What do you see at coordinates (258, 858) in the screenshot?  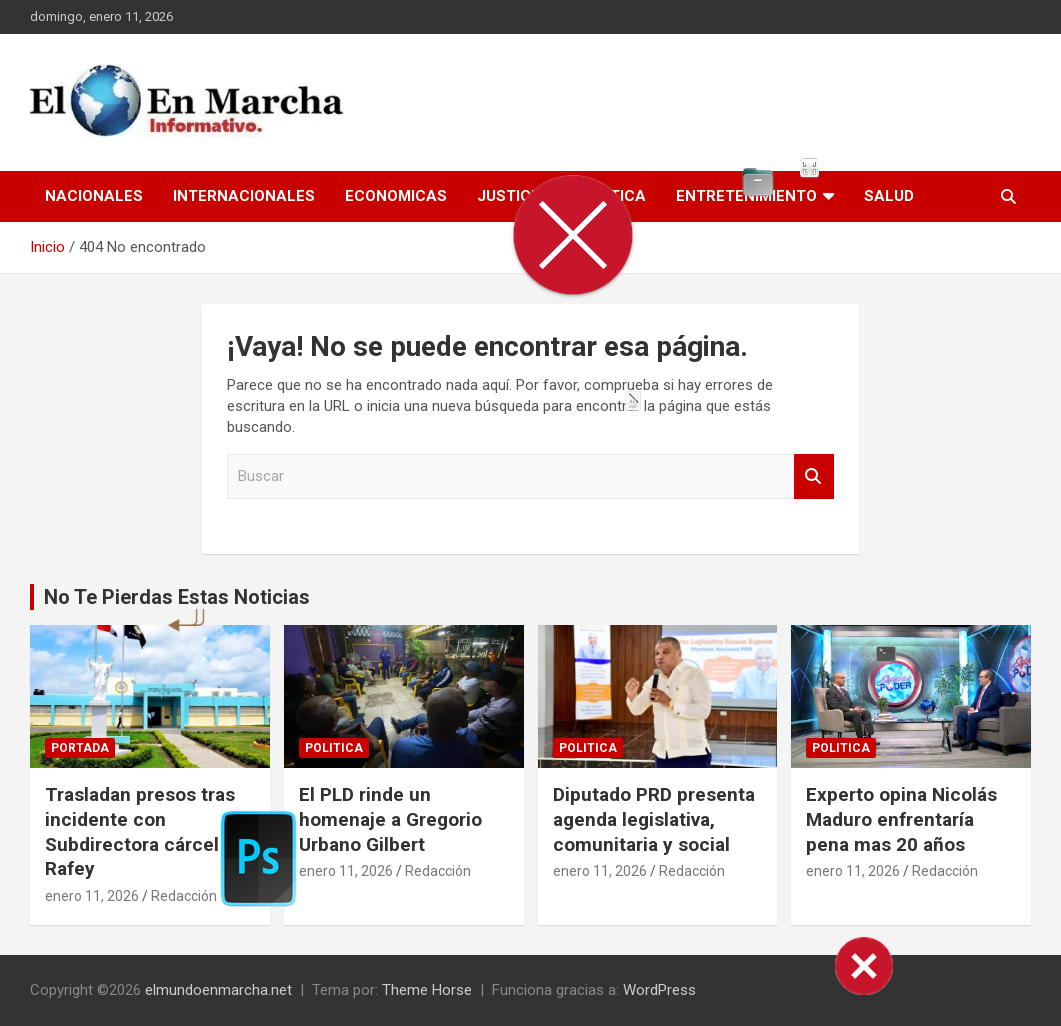 I see `adobe photoshop file type indicator` at bounding box center [258, 858].